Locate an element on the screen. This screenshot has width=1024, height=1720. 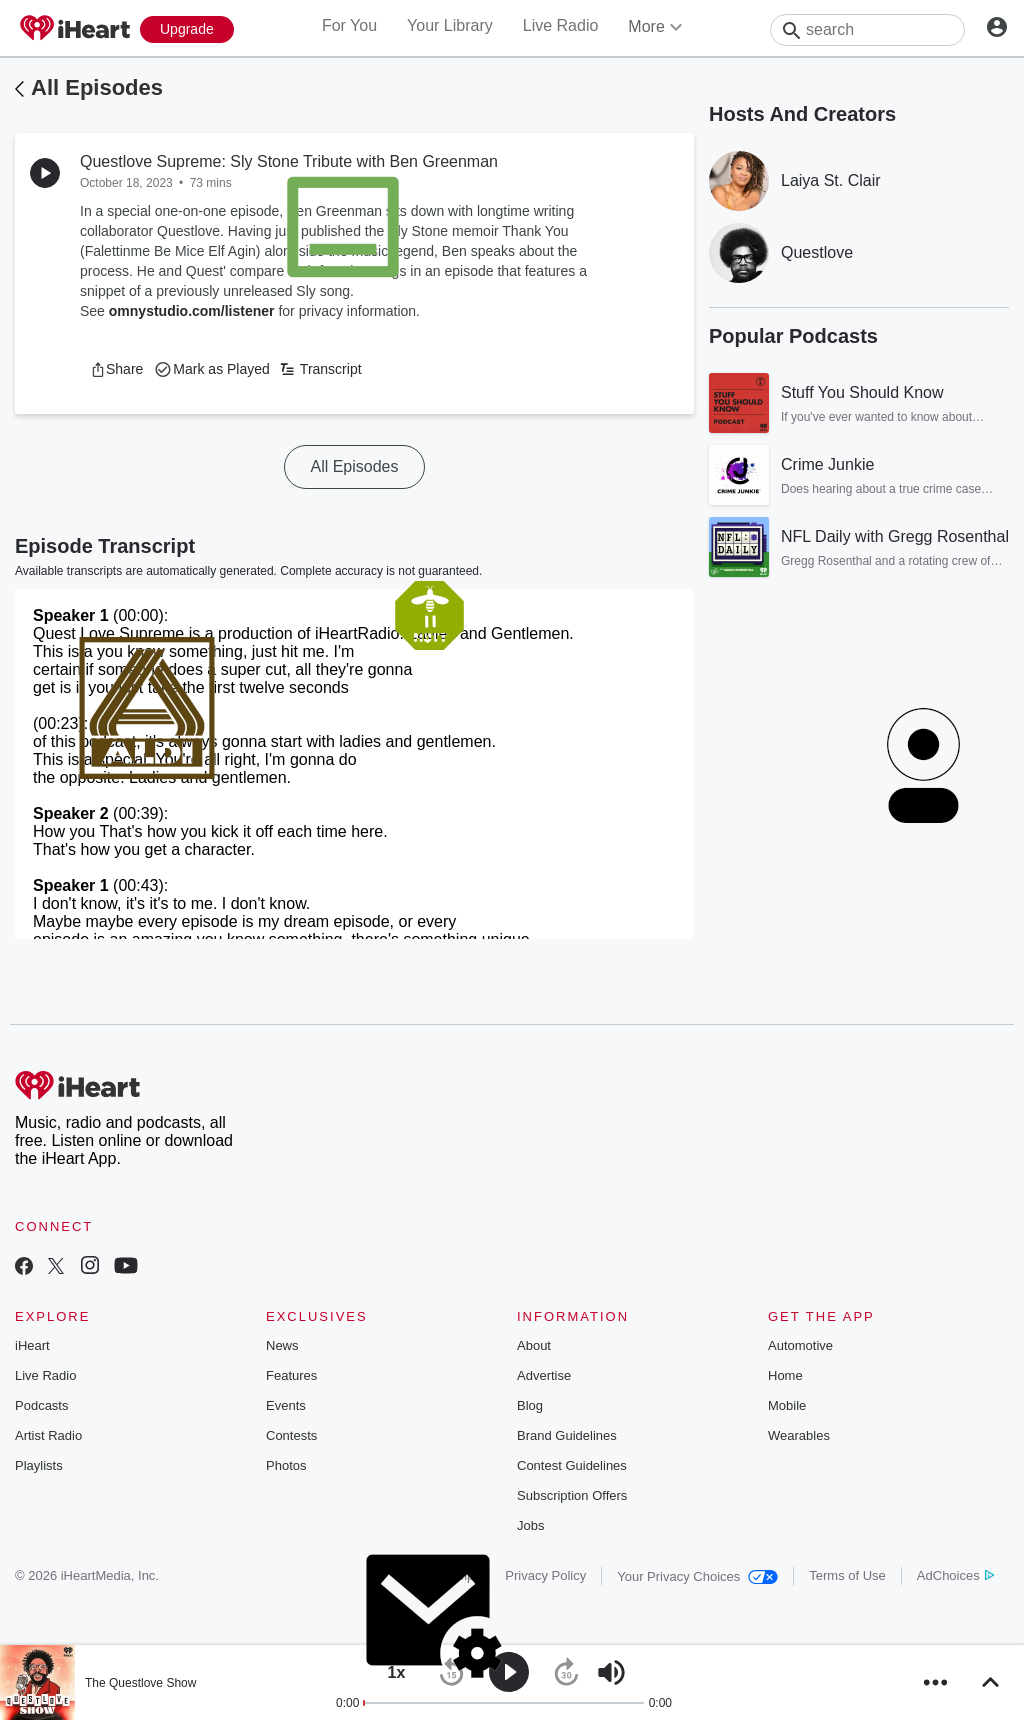
switch to bottom panel layout is located at coordinates (343, 227).